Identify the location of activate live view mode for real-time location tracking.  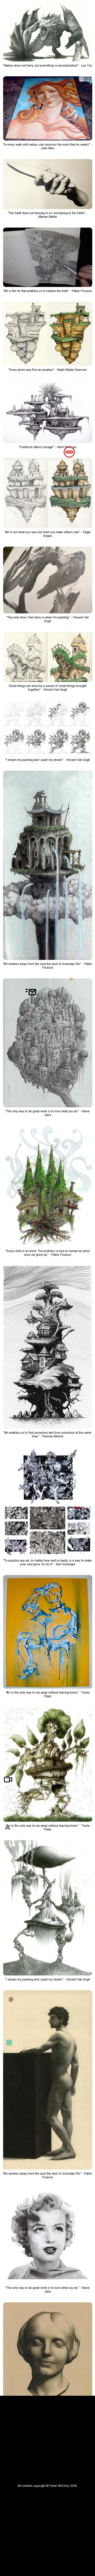
(71, 1401).